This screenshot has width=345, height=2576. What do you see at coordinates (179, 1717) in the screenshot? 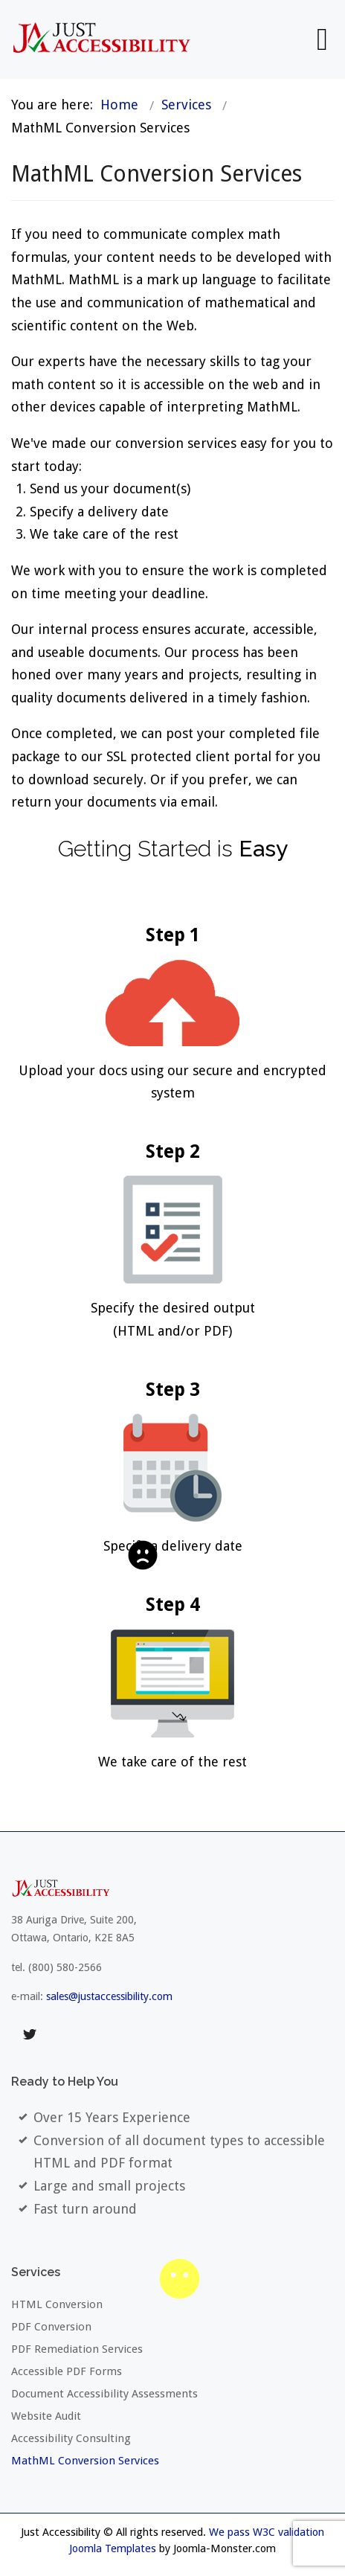
I see `indicates a downward trend or decline in data` at bounding box center [179, 1717].